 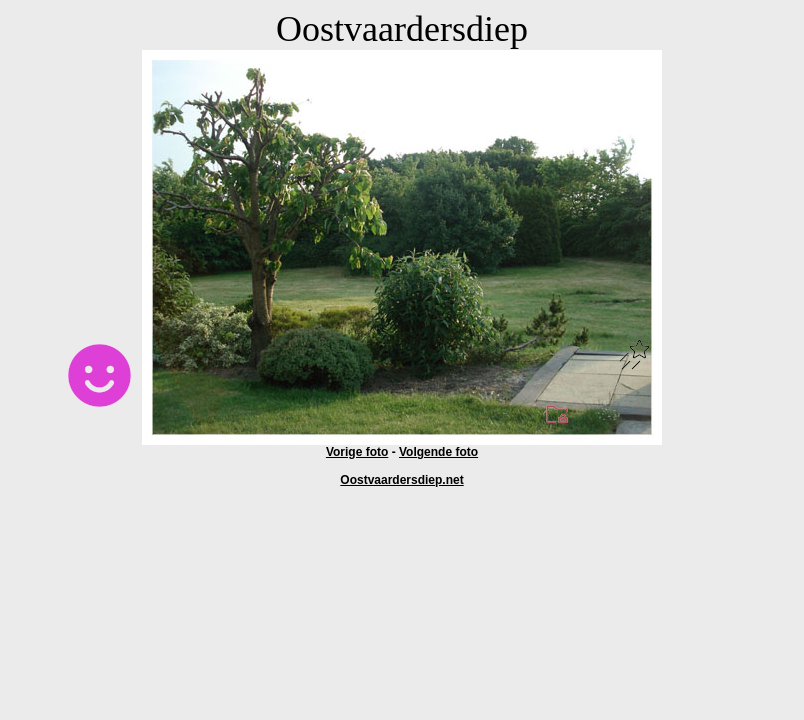 What do you see at coordinates (557, 414) in the screenshot?
I see `access a password-protected folder` at bounding box center [557, 414].